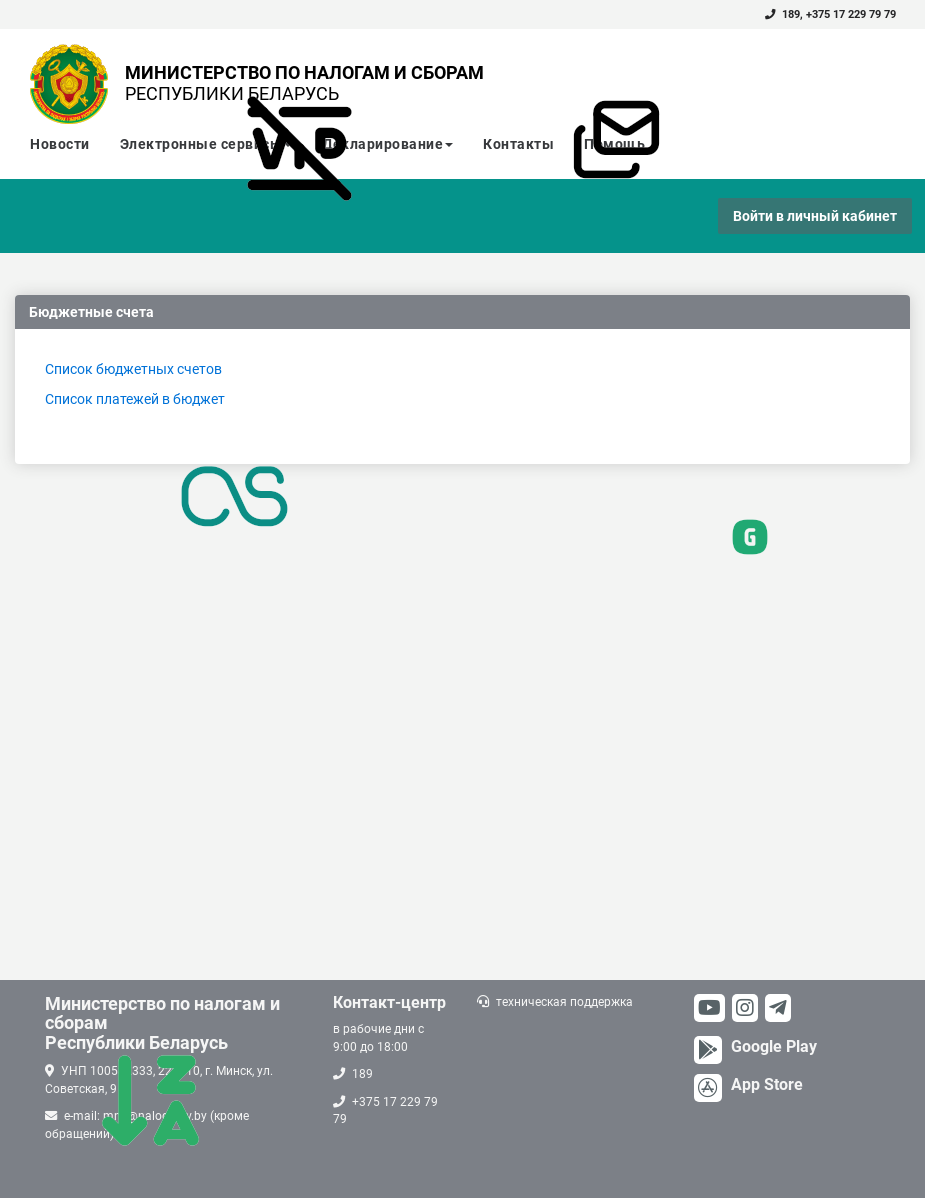 The height and width of the screenshot is (1198, 925). I want to click on google or gmail app shortcut, so click(750, 537).